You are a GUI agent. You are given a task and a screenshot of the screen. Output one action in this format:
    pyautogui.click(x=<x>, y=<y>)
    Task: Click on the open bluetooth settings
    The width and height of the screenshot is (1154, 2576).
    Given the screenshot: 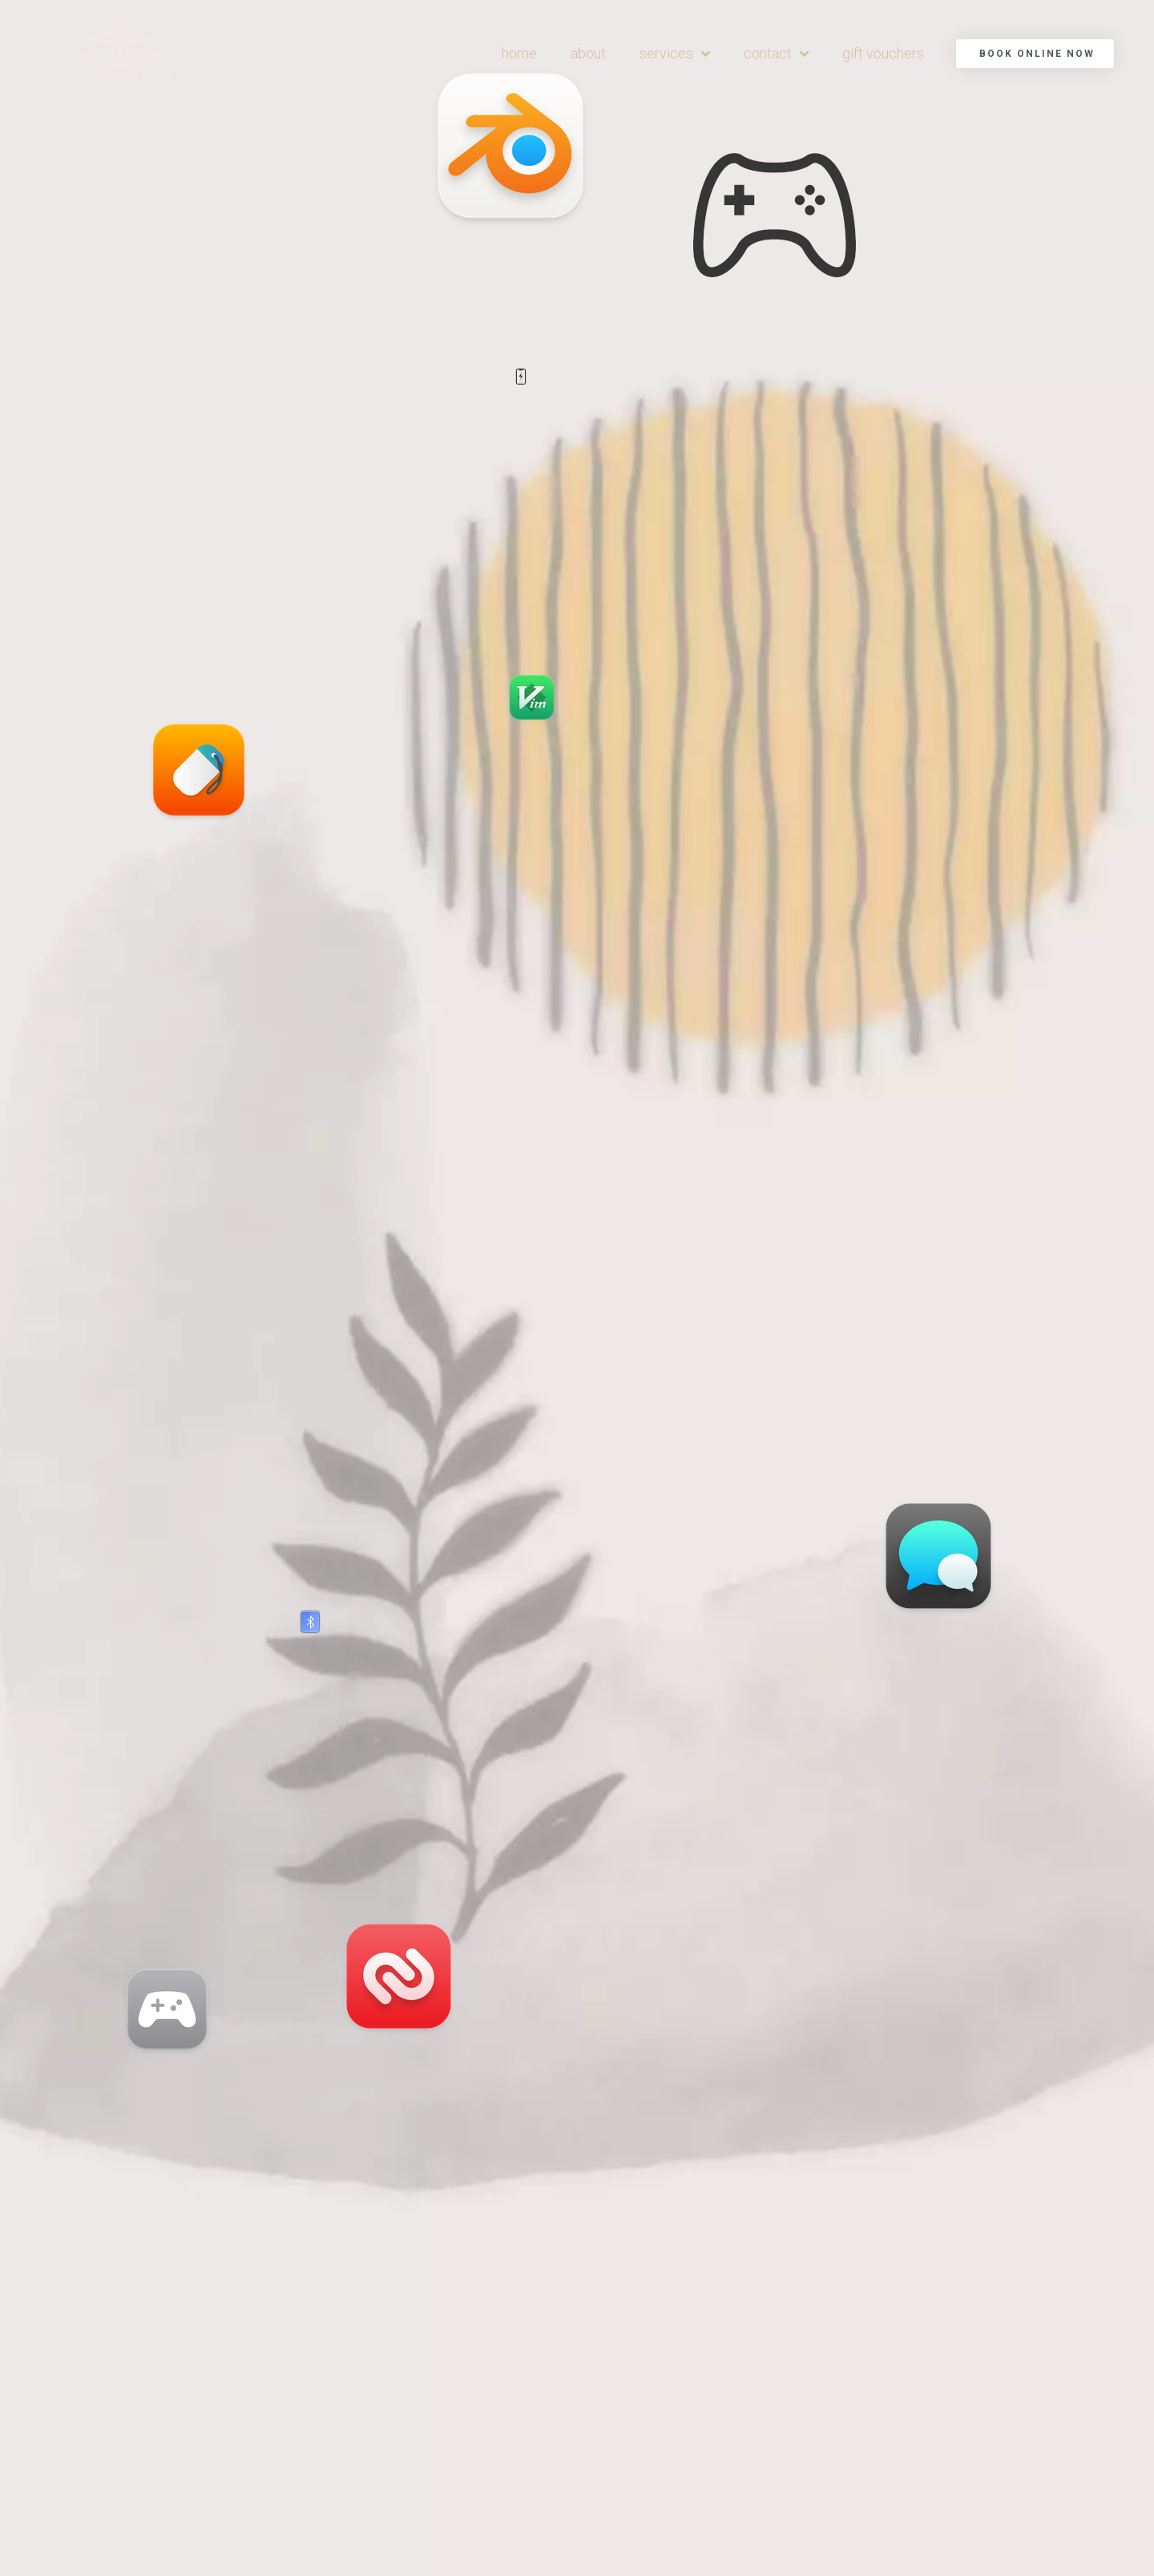 What is the action you would take?
    pyautogui.click(x=310, y=1622)
    